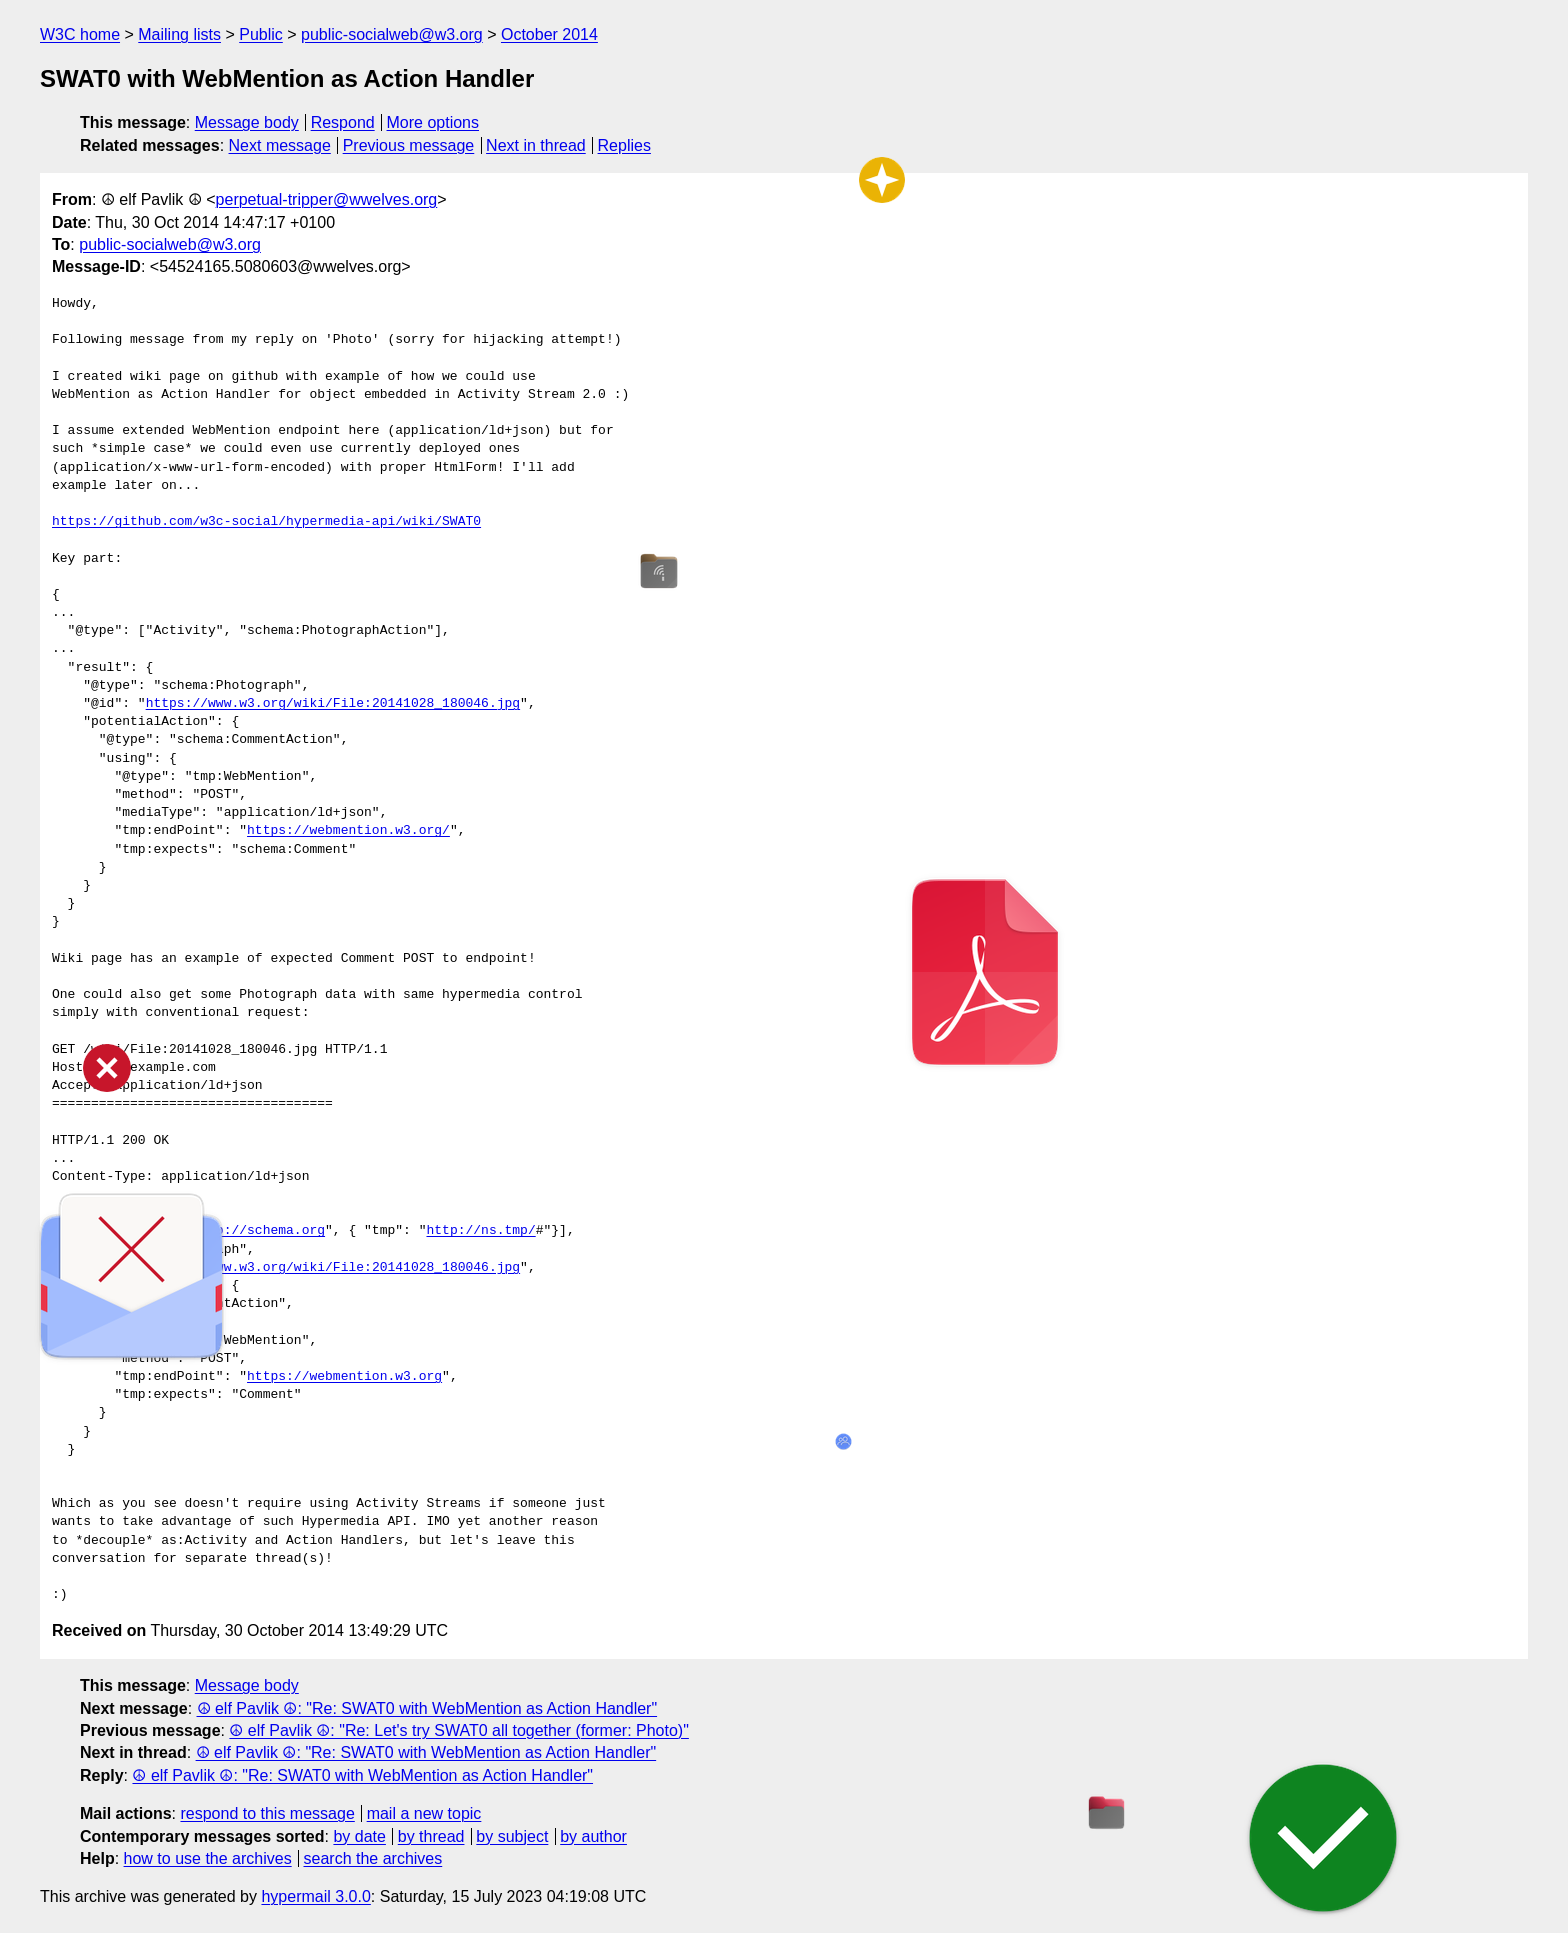 This screenshot has height=1933, width=1568. Describe the element at coordinates (843, 1441) in the screenshot. I see `access user account settings` at that location.